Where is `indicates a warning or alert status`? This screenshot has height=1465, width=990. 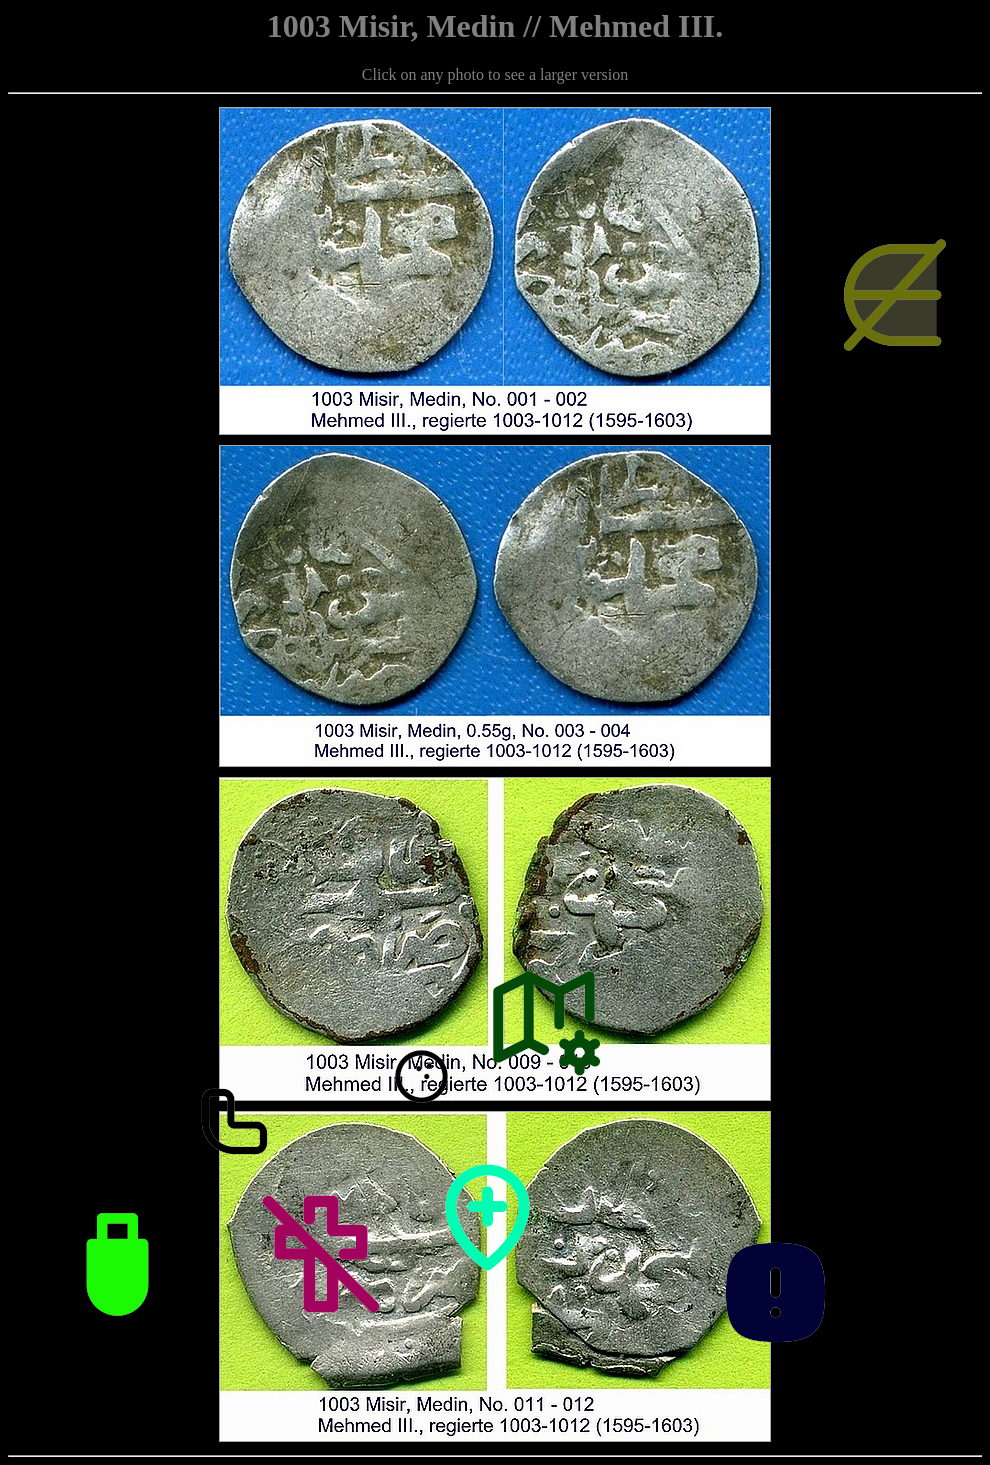 indicates a warning or alert status is located at coordinates (775, 1292).